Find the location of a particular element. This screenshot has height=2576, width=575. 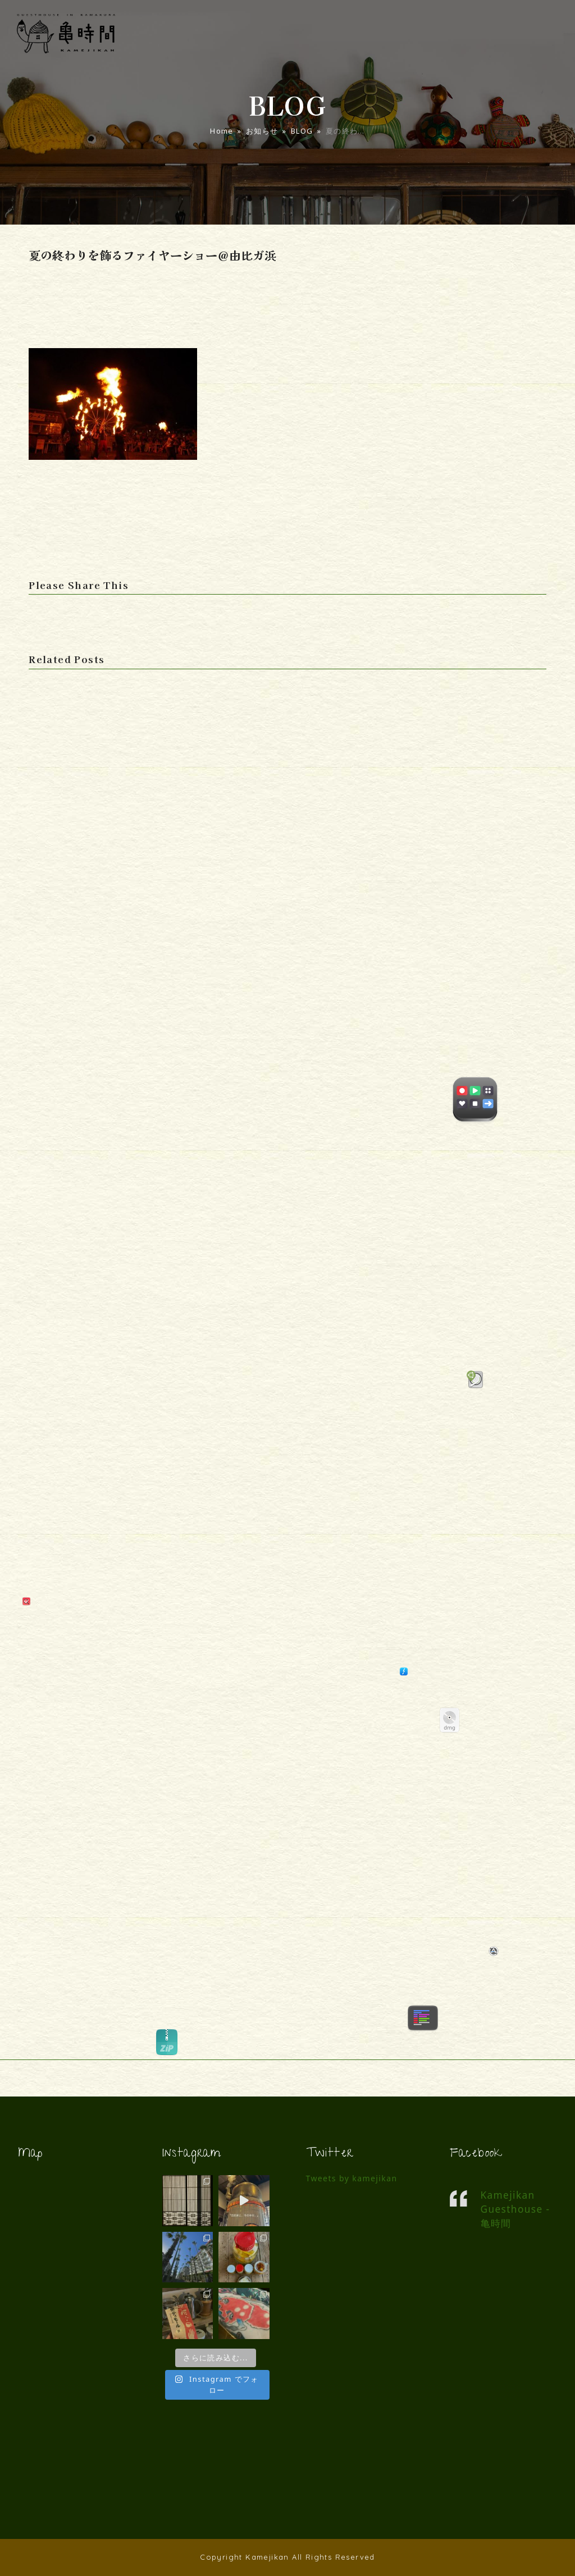

apple disk image file (.dmg) is located at coordinates (449, 1720).